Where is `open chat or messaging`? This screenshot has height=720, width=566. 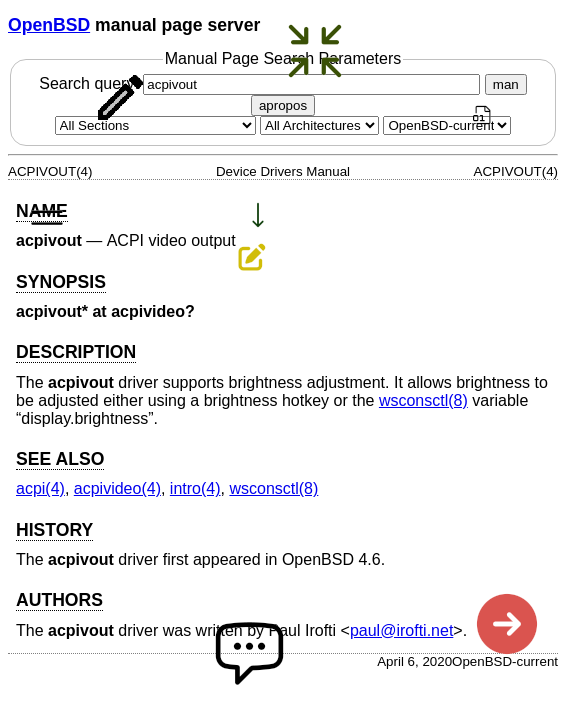
open chat or messaging is located at coordinates (249, 653).